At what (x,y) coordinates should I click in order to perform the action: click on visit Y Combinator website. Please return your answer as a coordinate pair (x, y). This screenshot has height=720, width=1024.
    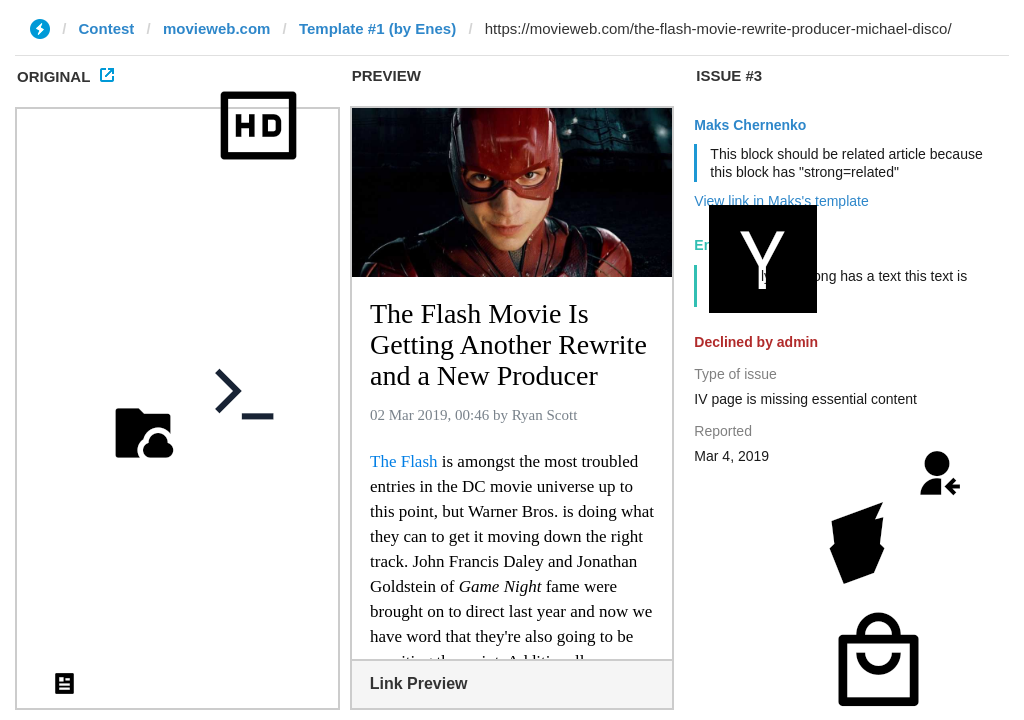
    Looking at the image, I should click on (763, 259).